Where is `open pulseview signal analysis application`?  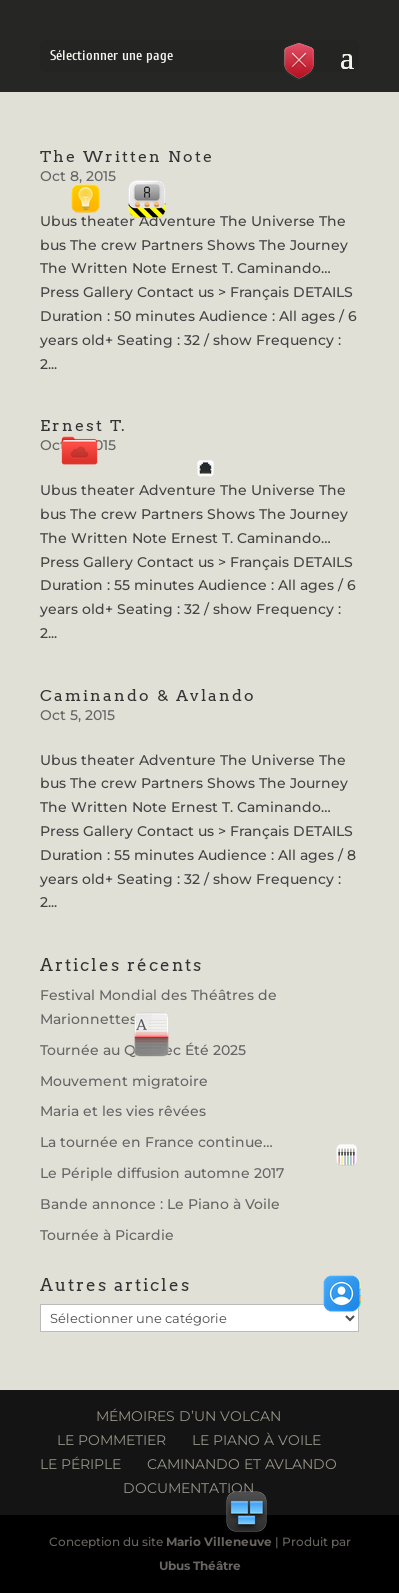 open pulseview signal analysis application is located at coordinates (346, 1154).